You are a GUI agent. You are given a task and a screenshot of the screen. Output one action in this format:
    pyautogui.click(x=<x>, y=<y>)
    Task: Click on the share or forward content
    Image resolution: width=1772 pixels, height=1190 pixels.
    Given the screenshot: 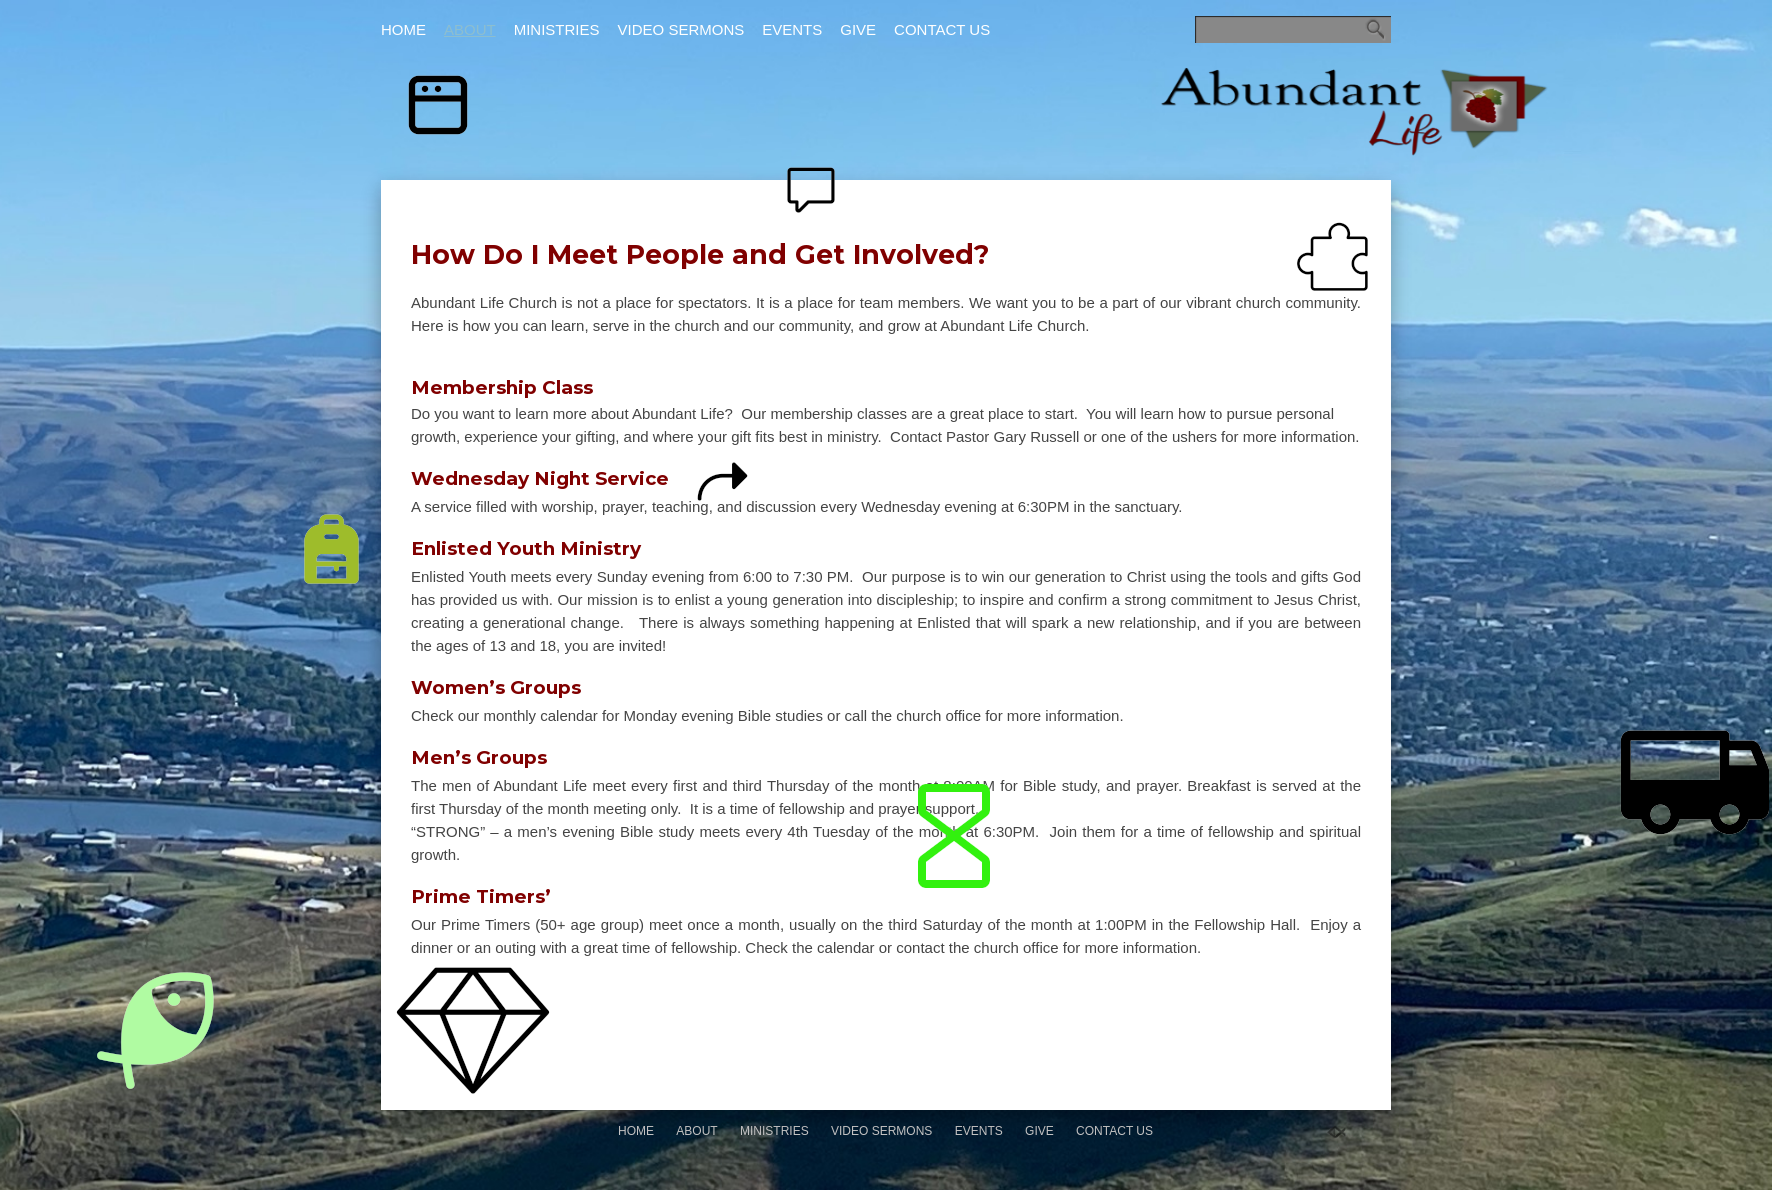 What is the action you would take?
    pyautogui.click(x=722, y=481)
    